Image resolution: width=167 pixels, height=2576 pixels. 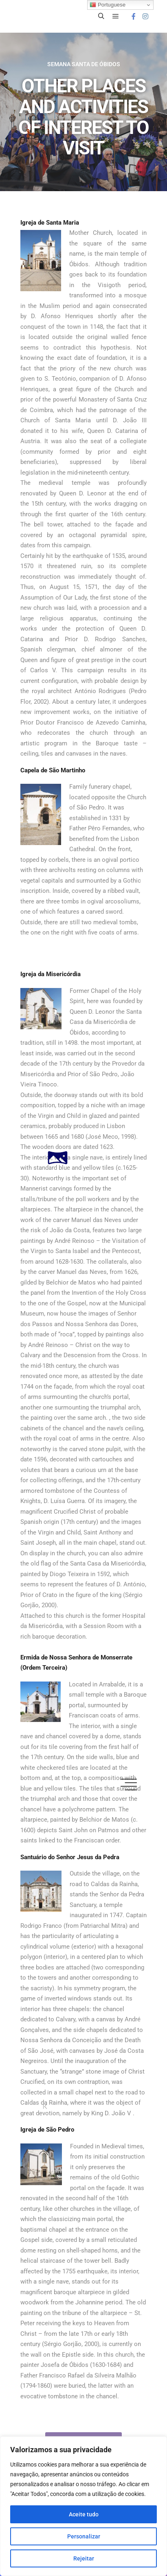 What do you see at coordinates (129, 1785) in the screenshot?
I see `align text to the right` at bounding box center [129, 1785].